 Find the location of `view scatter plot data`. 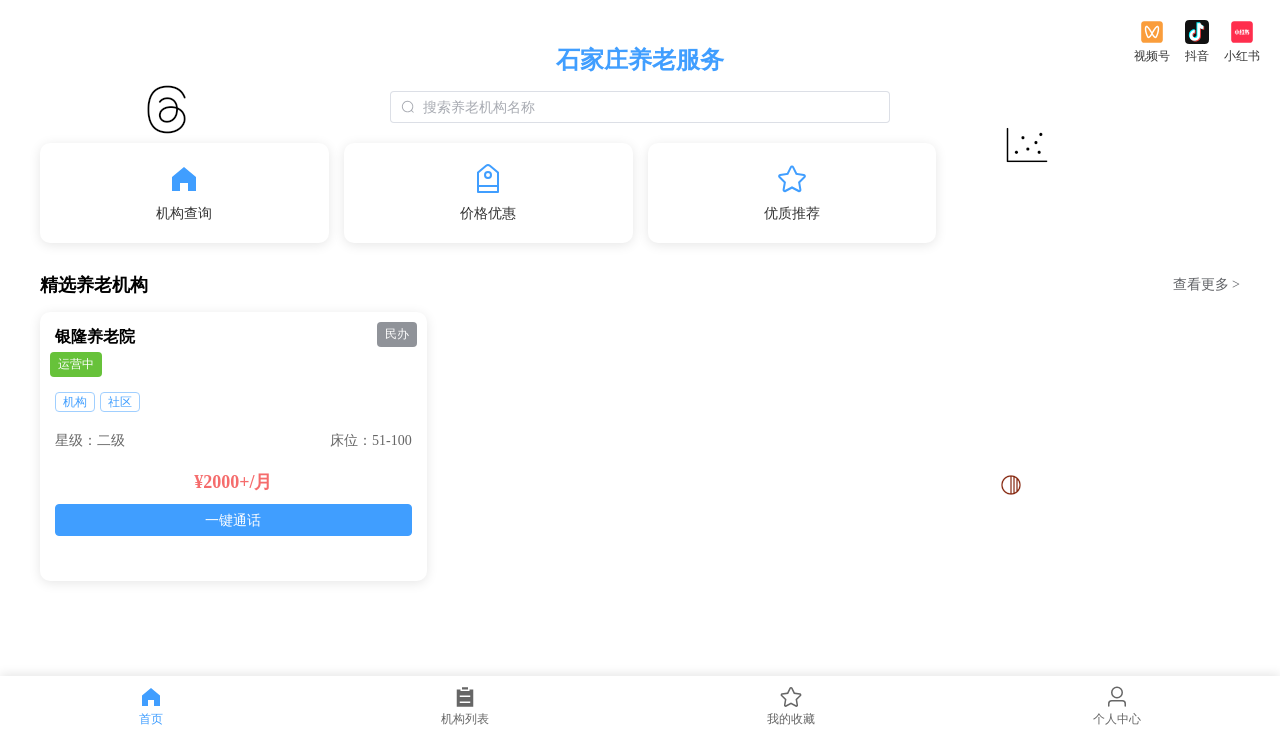

view scatter plot data is located at coordinates (1027, 145).